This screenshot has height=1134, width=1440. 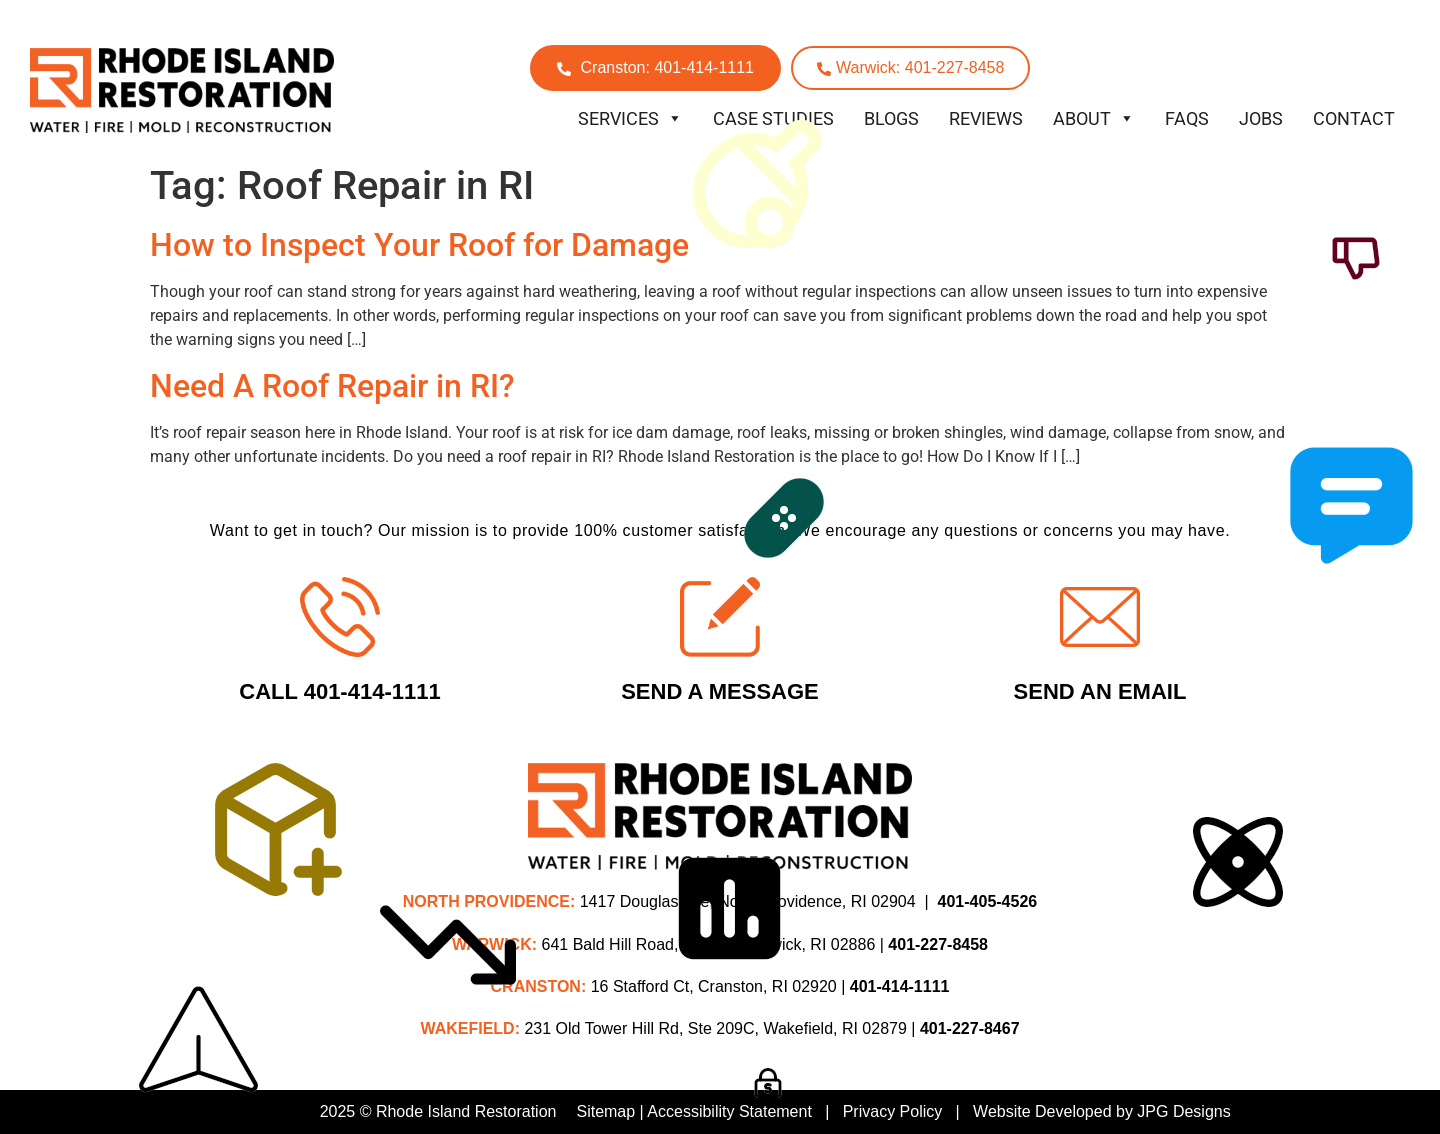 What do you see at coordinates (1238, 862) in the screenshot?
I see `access science or chemistry tools` at bounding box center [1238, 862].